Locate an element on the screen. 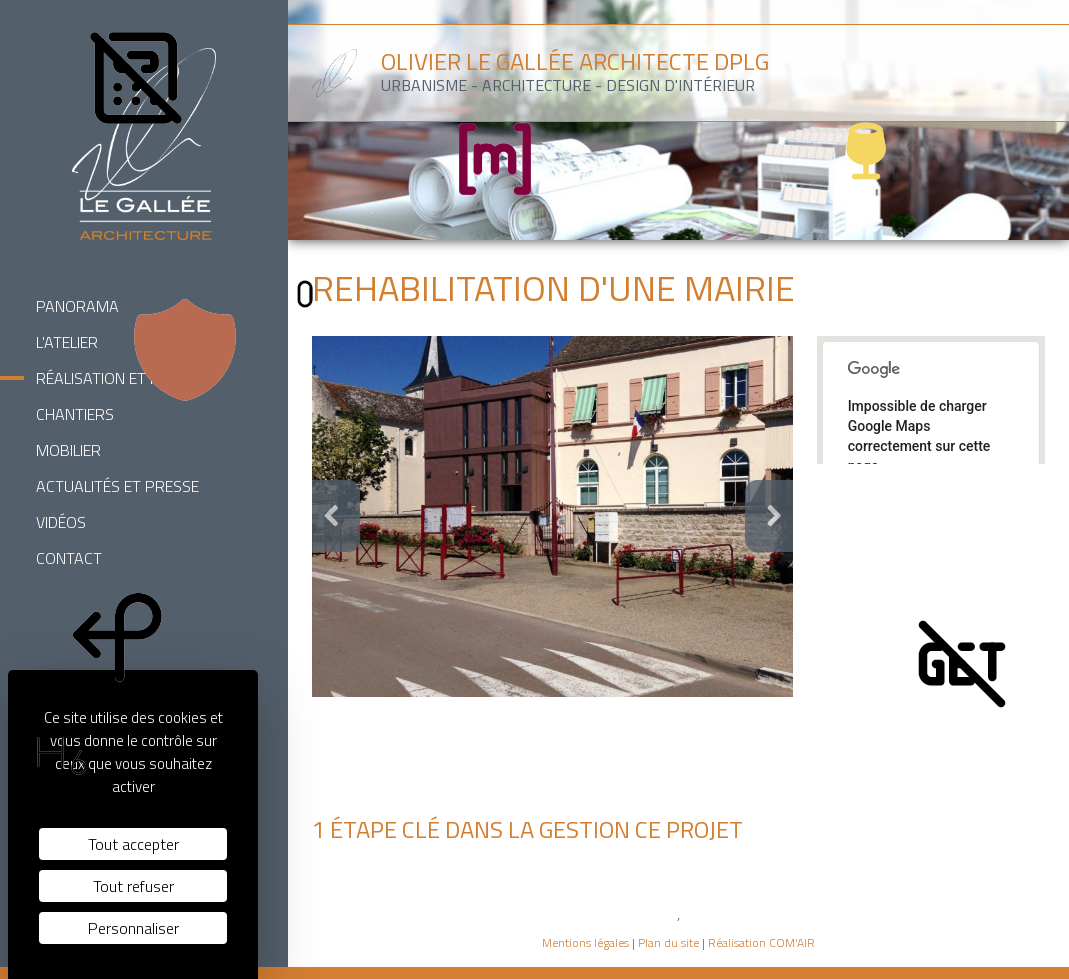 The image size is (1069, 979). calculator function disabled is located at coordinates (136, 78).